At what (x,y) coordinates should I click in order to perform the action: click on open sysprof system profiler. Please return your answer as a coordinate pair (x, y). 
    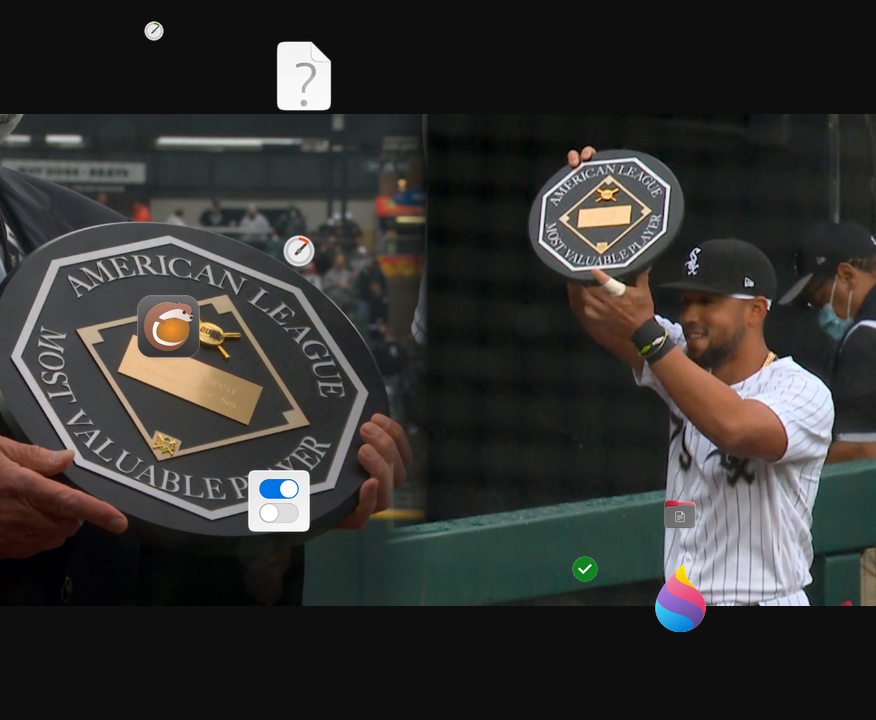
    Looking at the image, I should click on (154, 31).